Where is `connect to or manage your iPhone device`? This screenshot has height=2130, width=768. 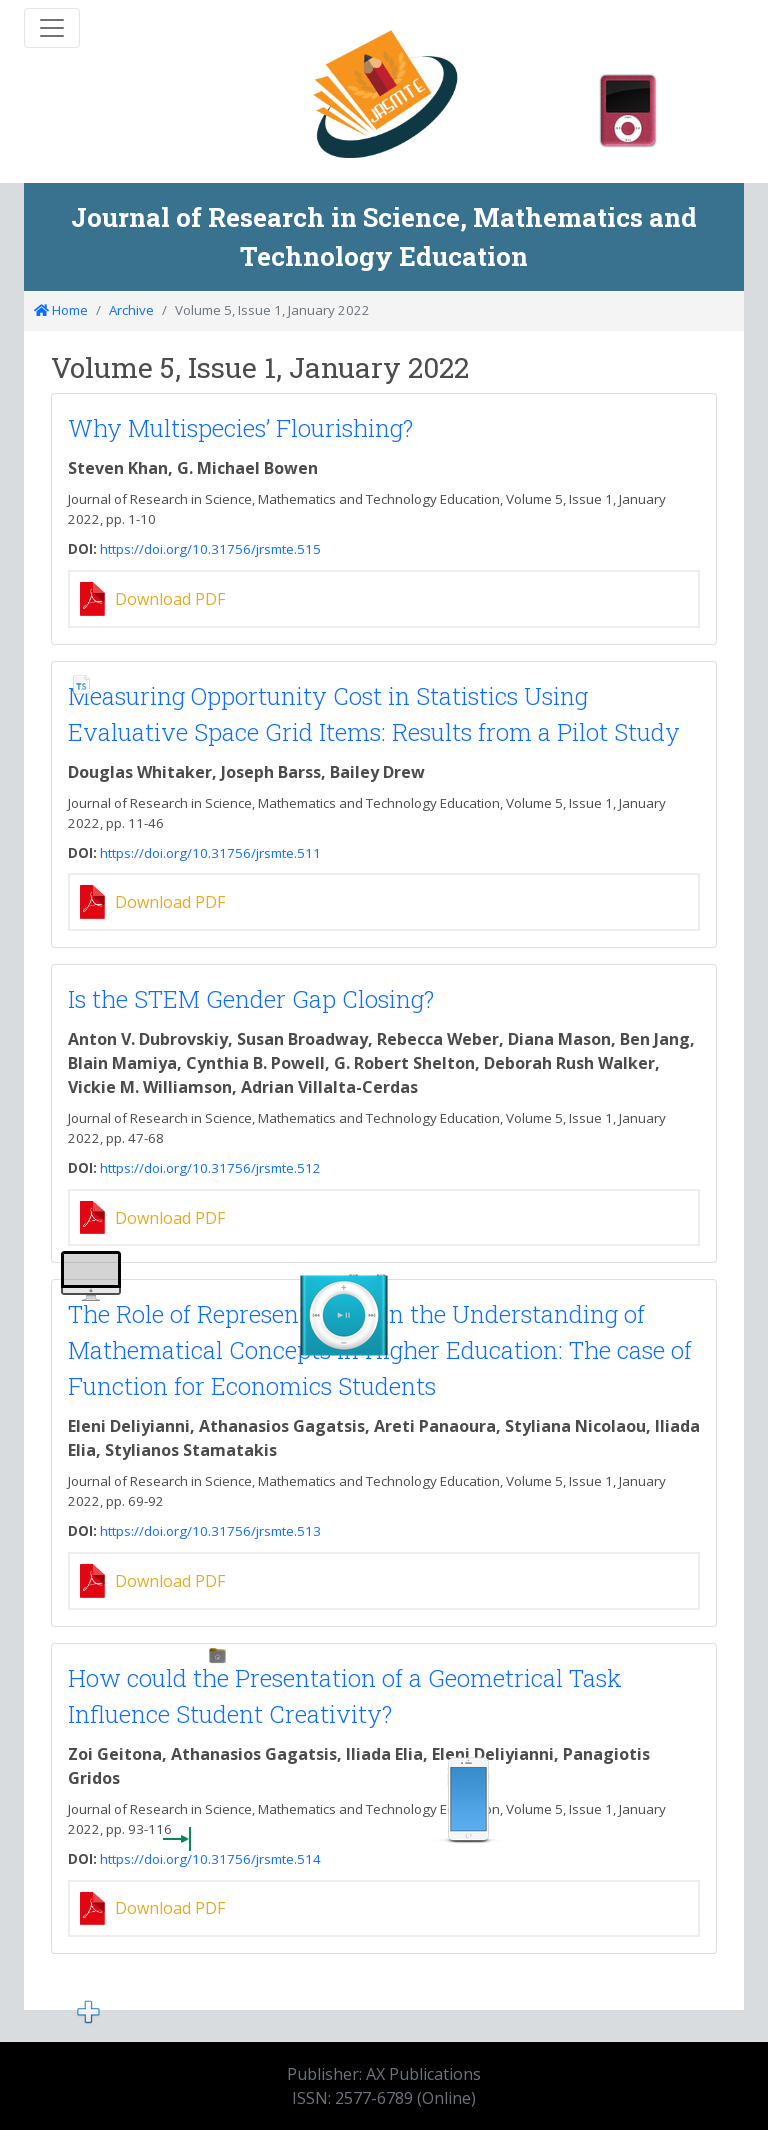 connect to or manage your iPhone device is located at coordinates (468, 1800).